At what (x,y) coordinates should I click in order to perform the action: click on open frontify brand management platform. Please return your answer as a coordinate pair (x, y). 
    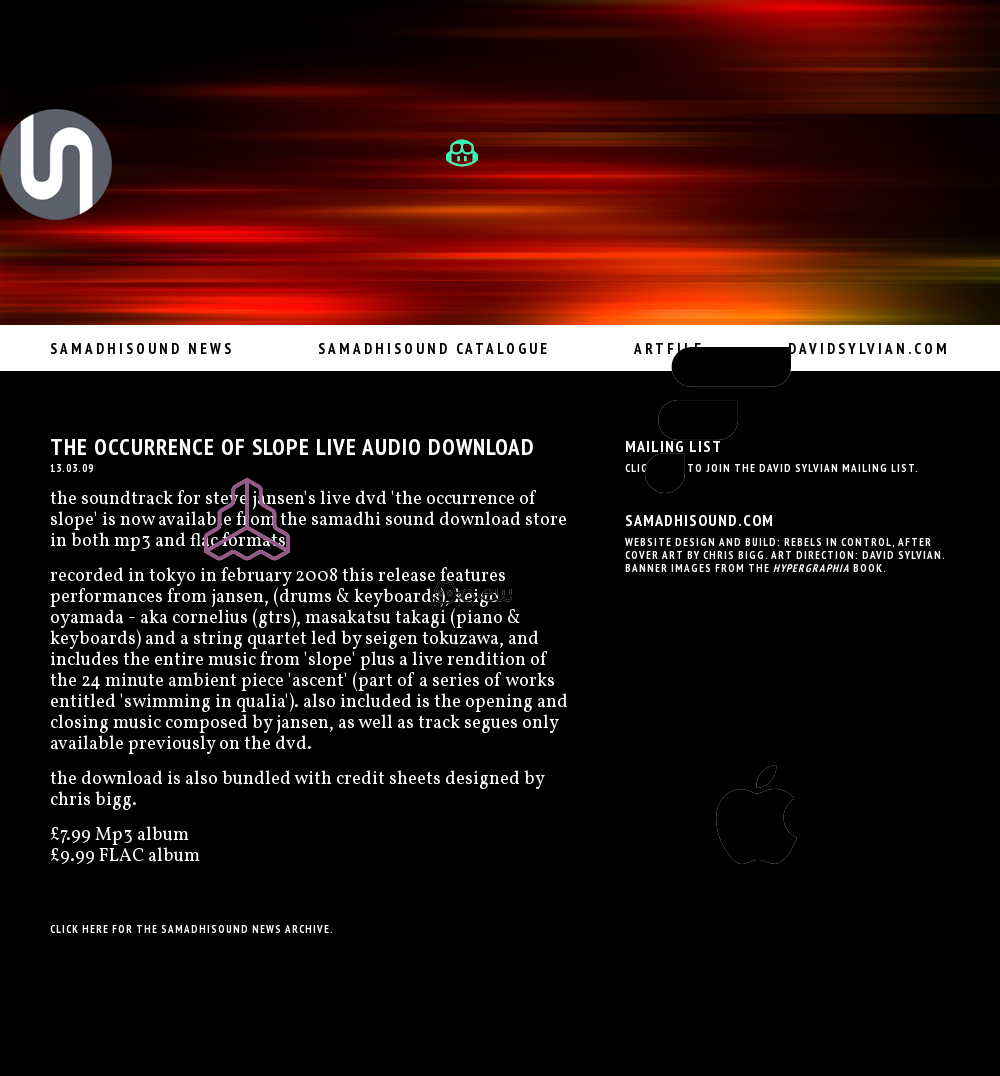
    Looking at the image, I should click on (247, 519).